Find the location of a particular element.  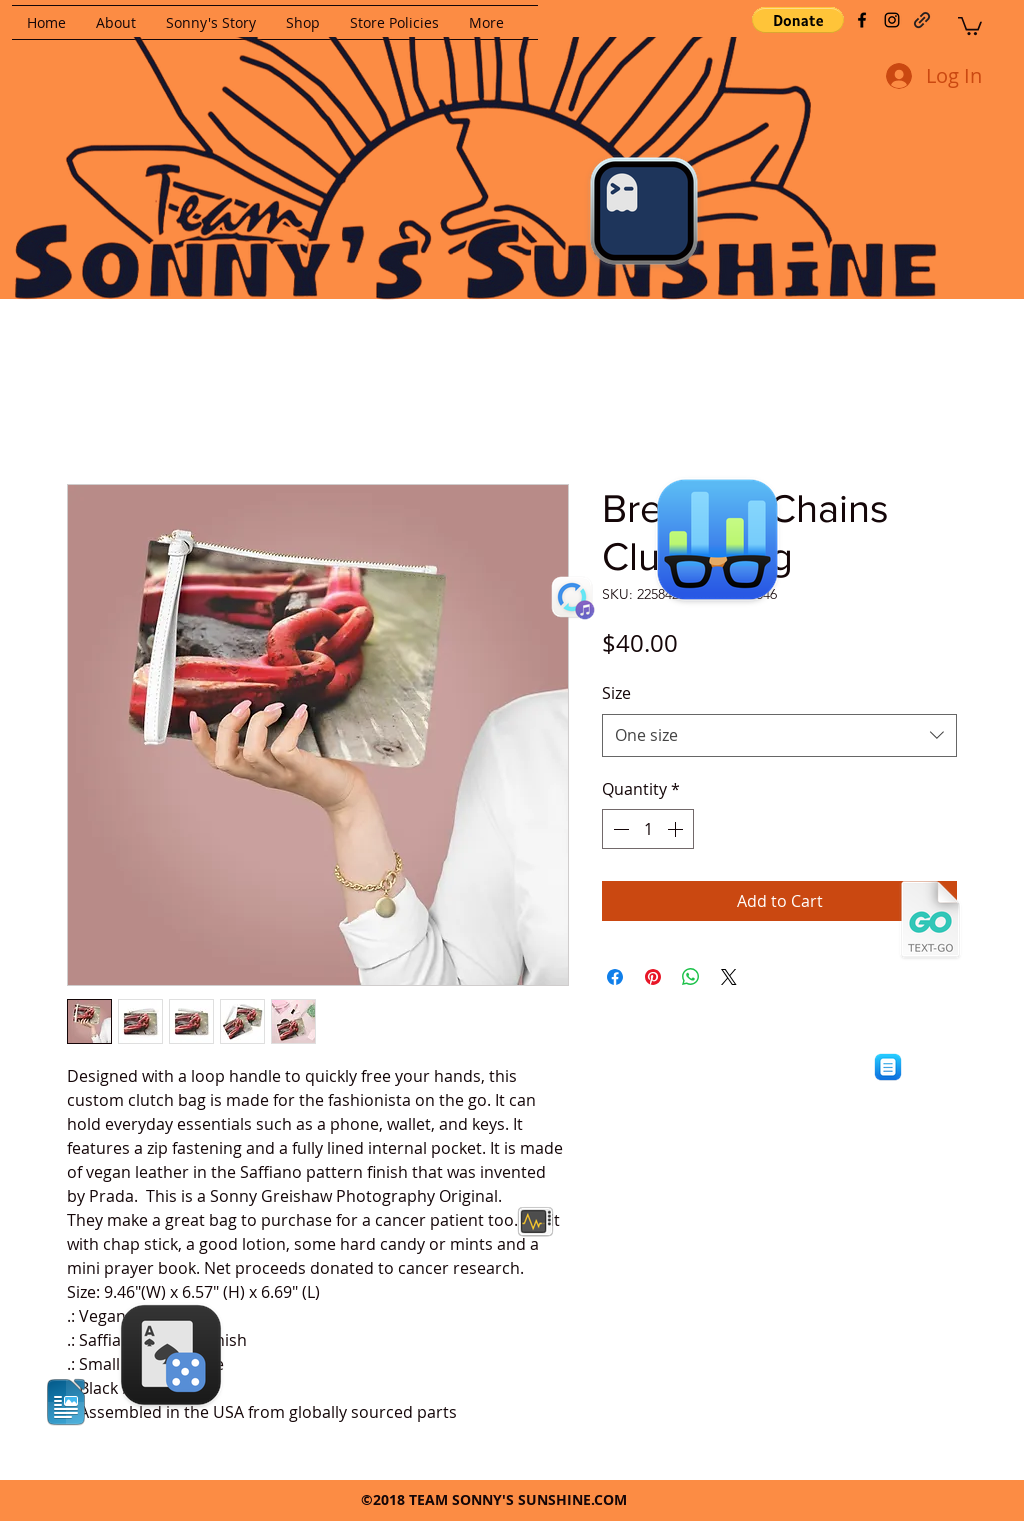

open LibreOffice Writer application is located at coordinates (66, 1402).